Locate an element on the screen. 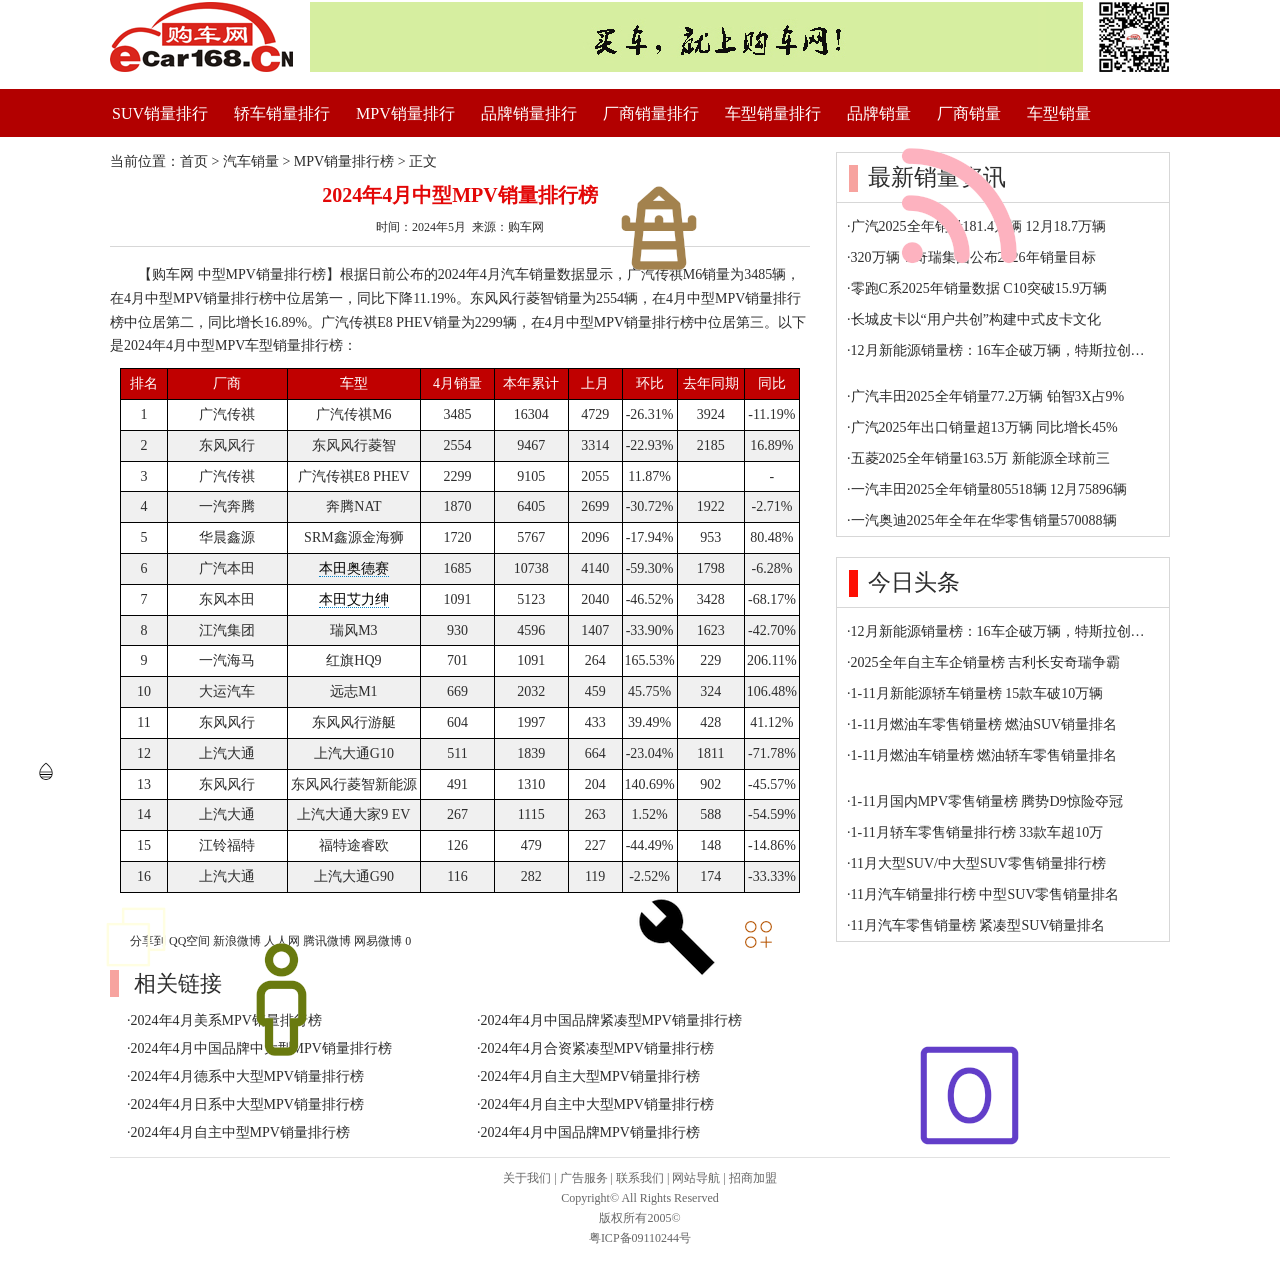  subscribe to RSS feed is located at coordinates (951, 213).